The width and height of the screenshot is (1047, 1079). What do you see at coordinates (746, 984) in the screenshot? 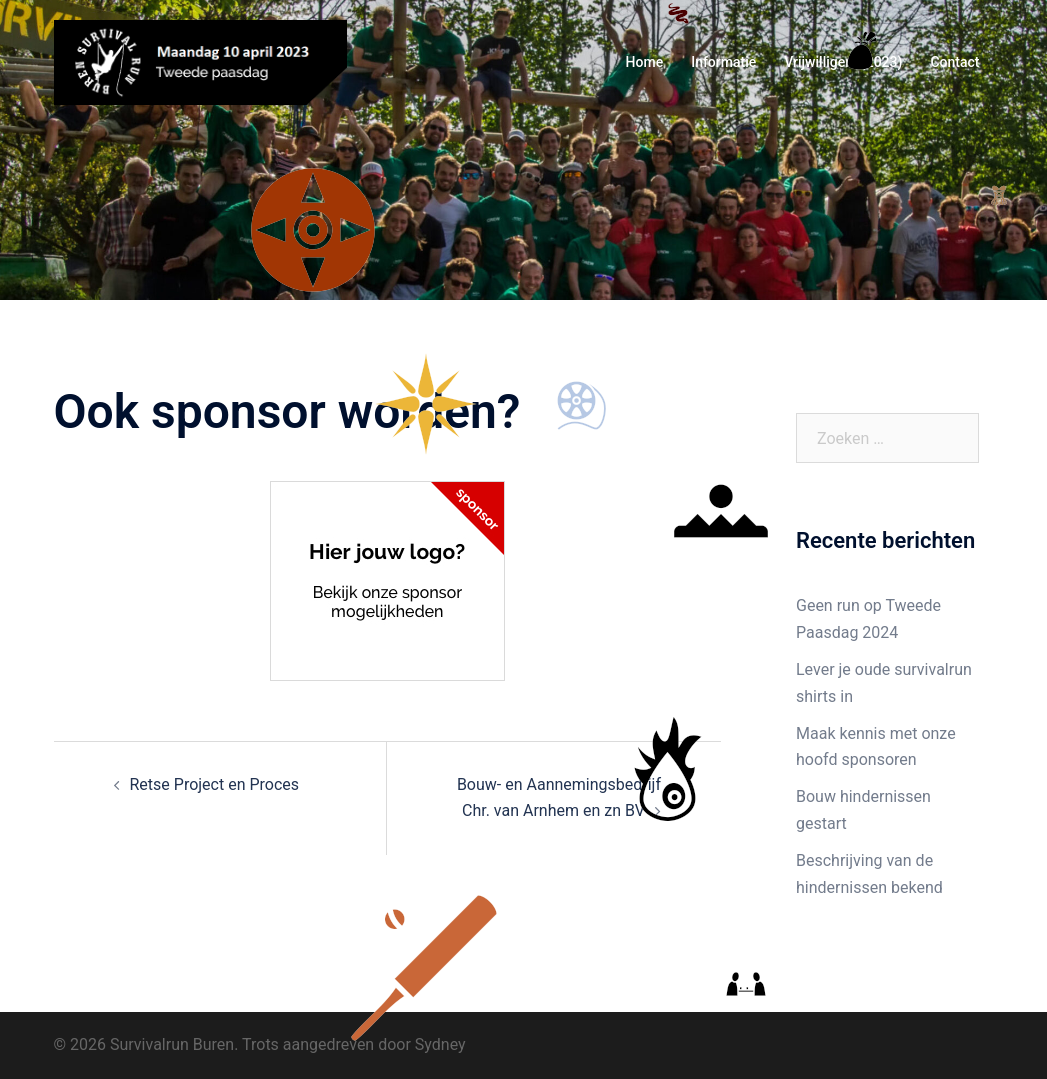
I see `find or join tabletop gaming sessions` at bounding box center [746, 984].